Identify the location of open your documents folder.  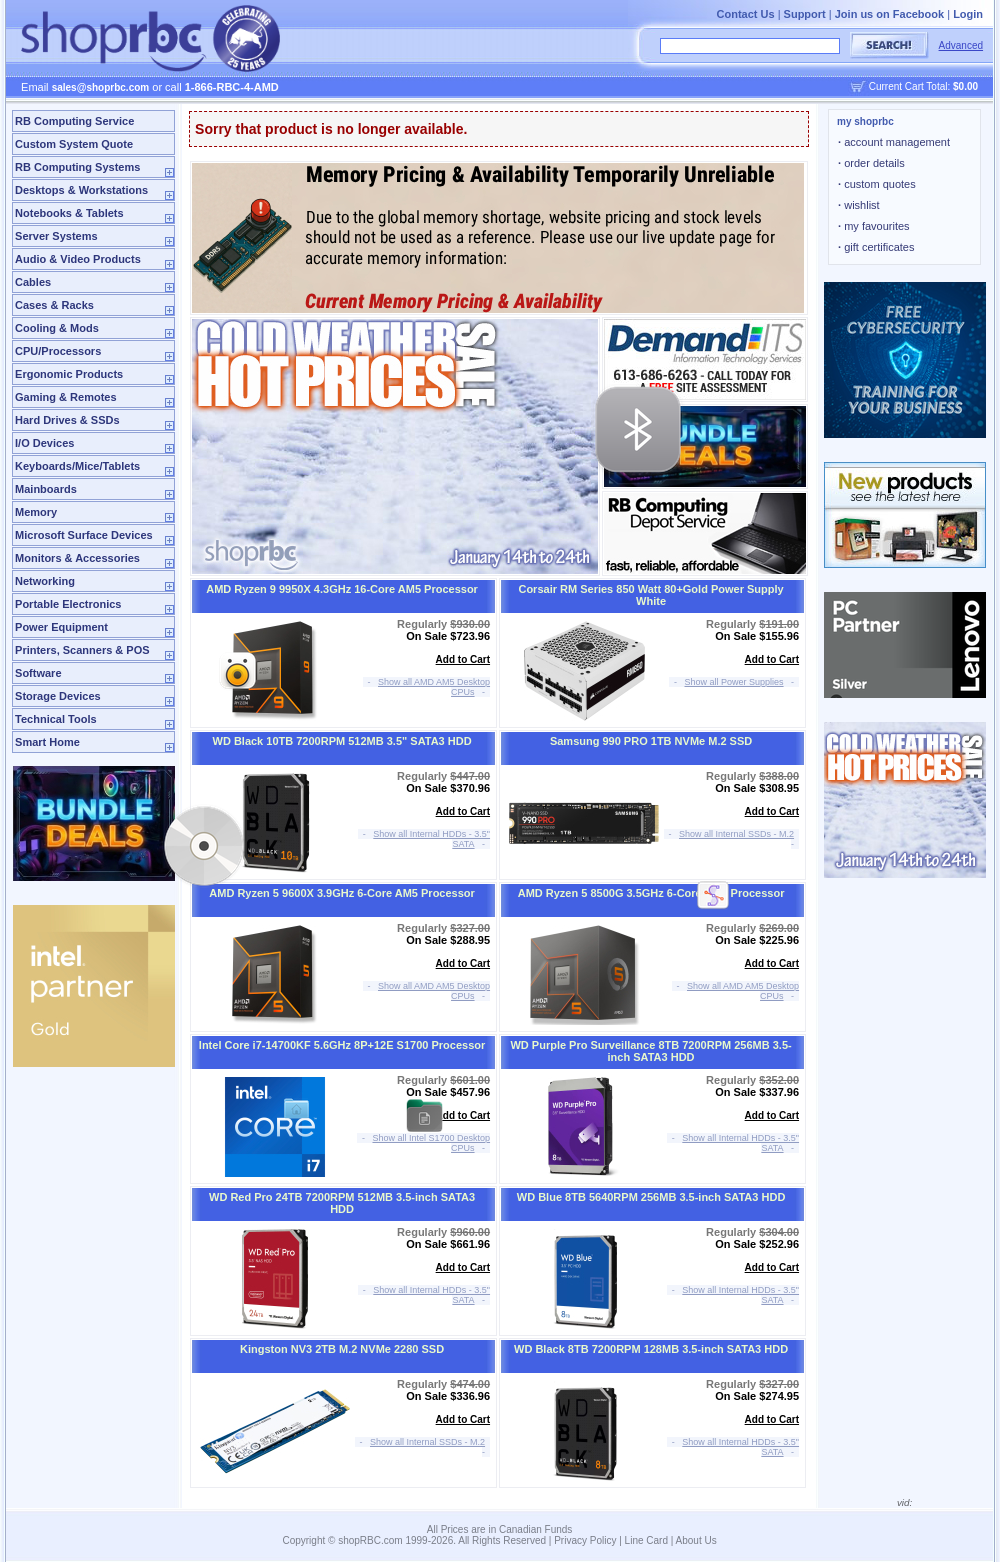
(424, 1115).